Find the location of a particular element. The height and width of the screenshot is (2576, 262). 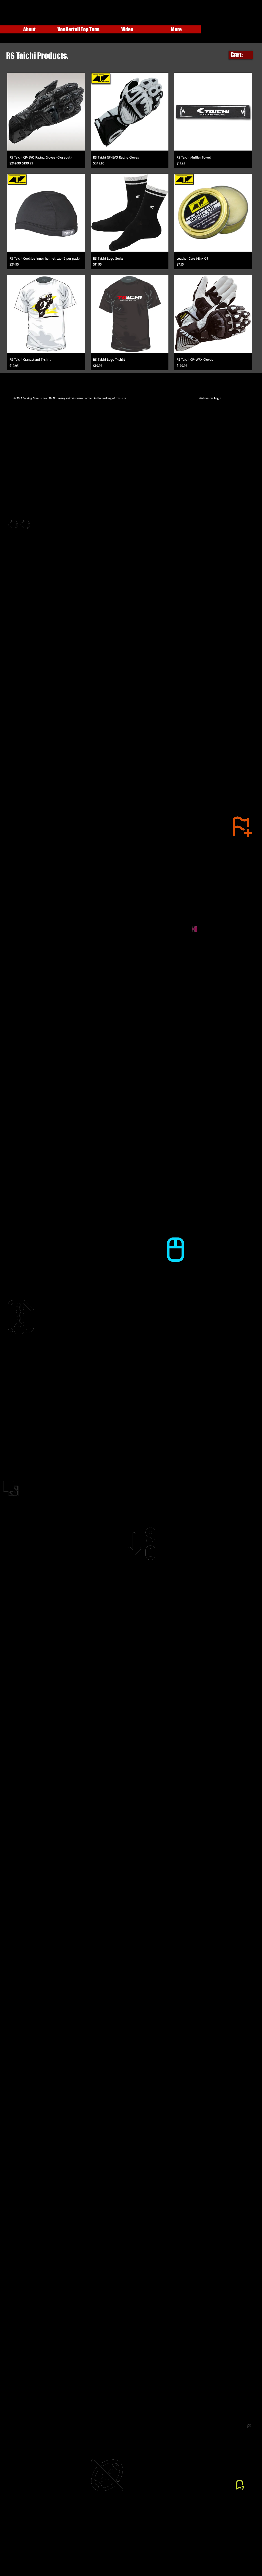

access bookmark help or FAQ is located at coordinates (240, 2485).